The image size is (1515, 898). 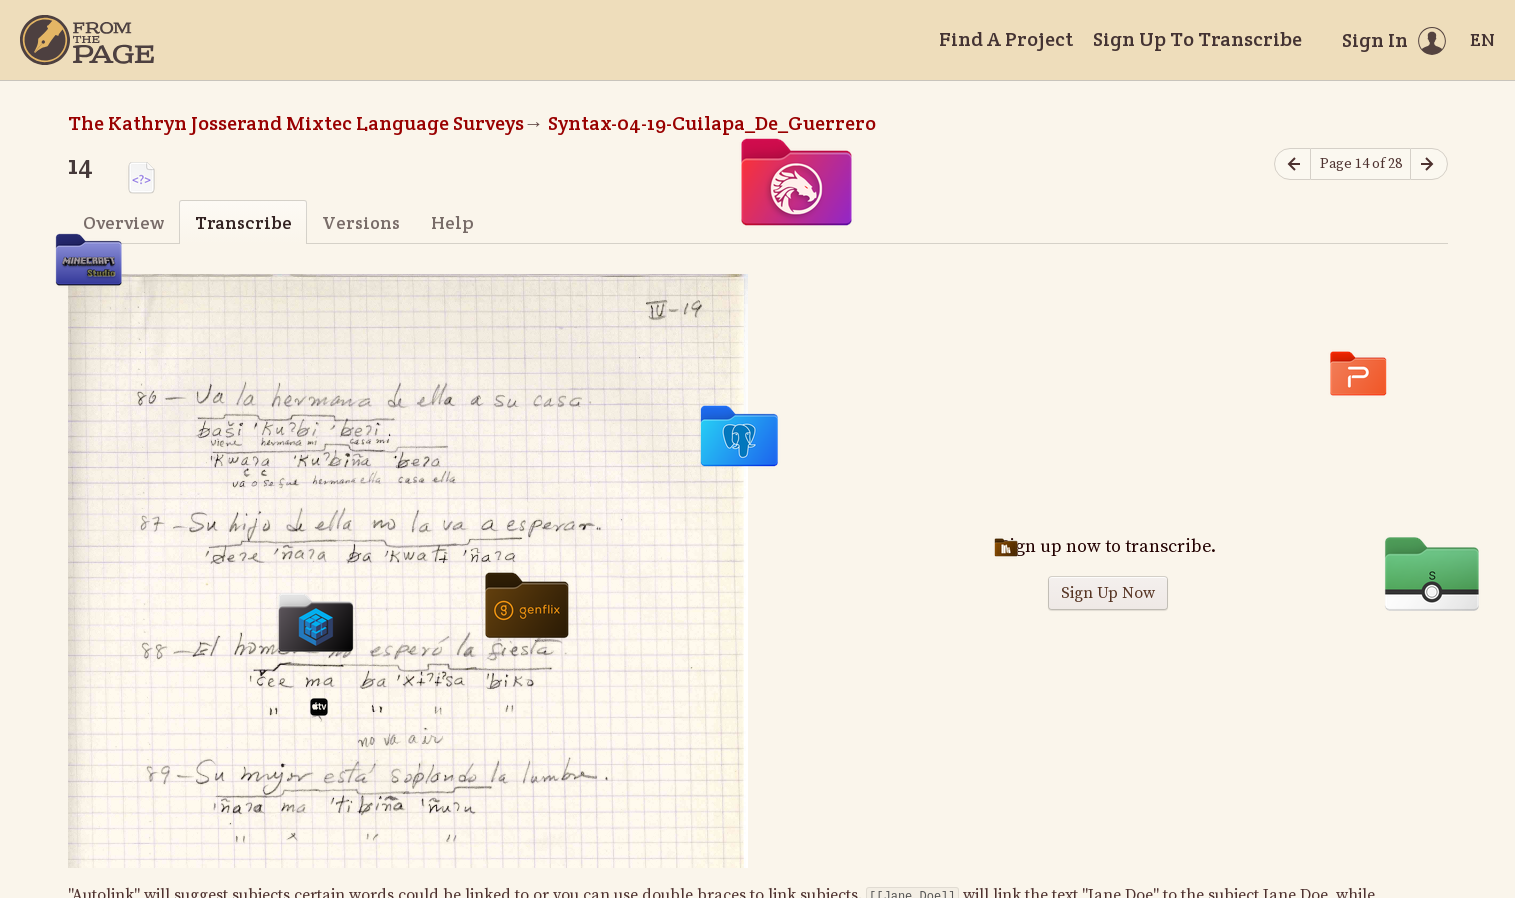 What do you see at coordinates (526, 607) in the screenshot?
I see `open genflix media folder` at bounding box center [526, 607].